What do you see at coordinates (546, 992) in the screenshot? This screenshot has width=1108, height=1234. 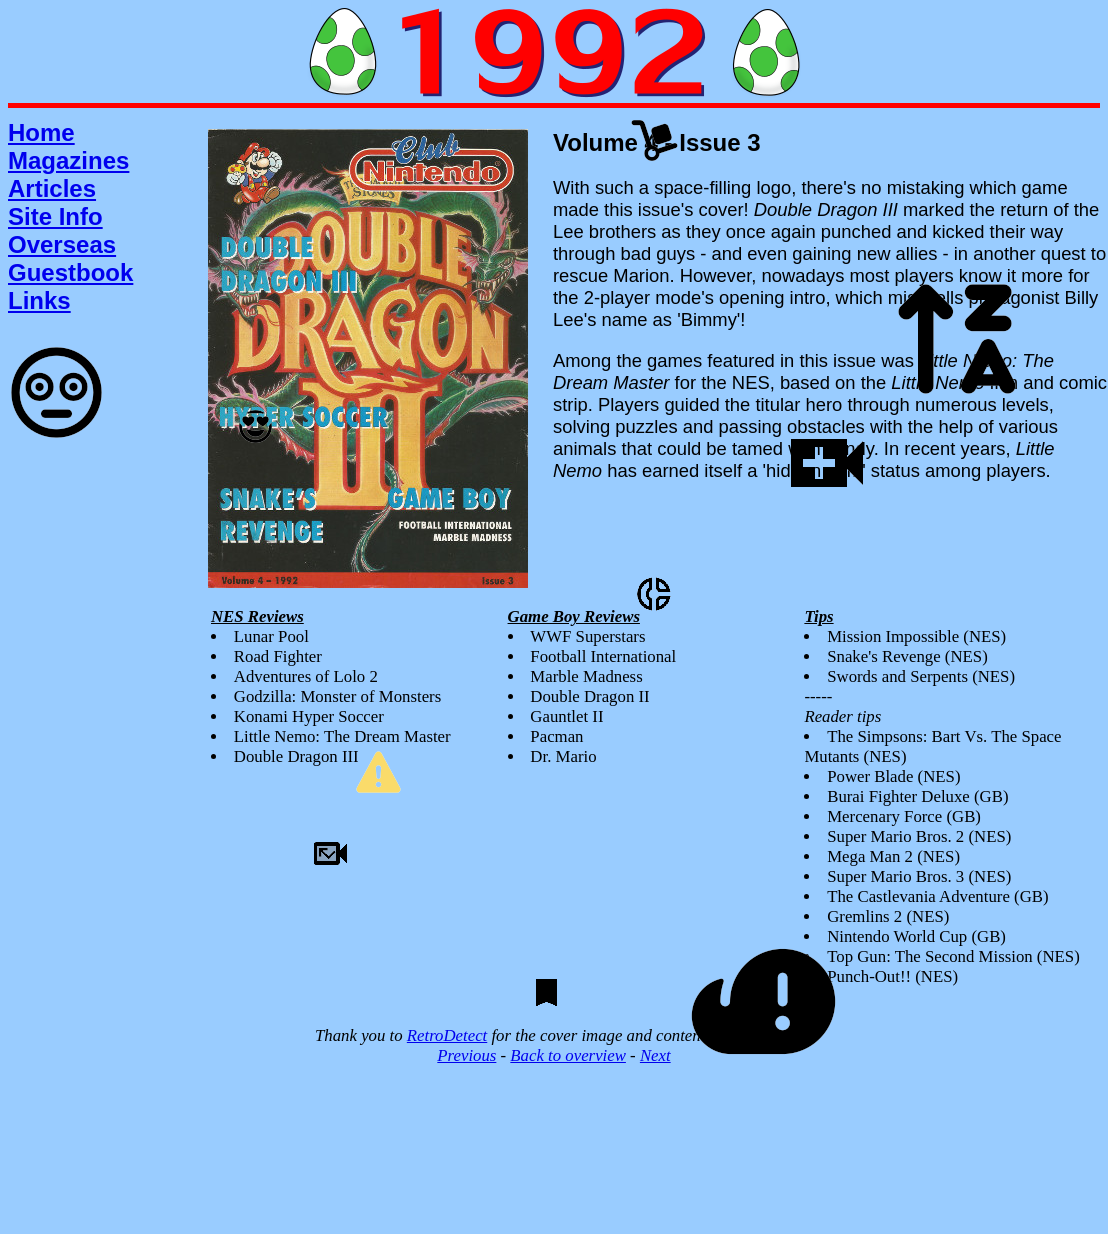 I see `bookmark this item` at bounding box center [546, 992].